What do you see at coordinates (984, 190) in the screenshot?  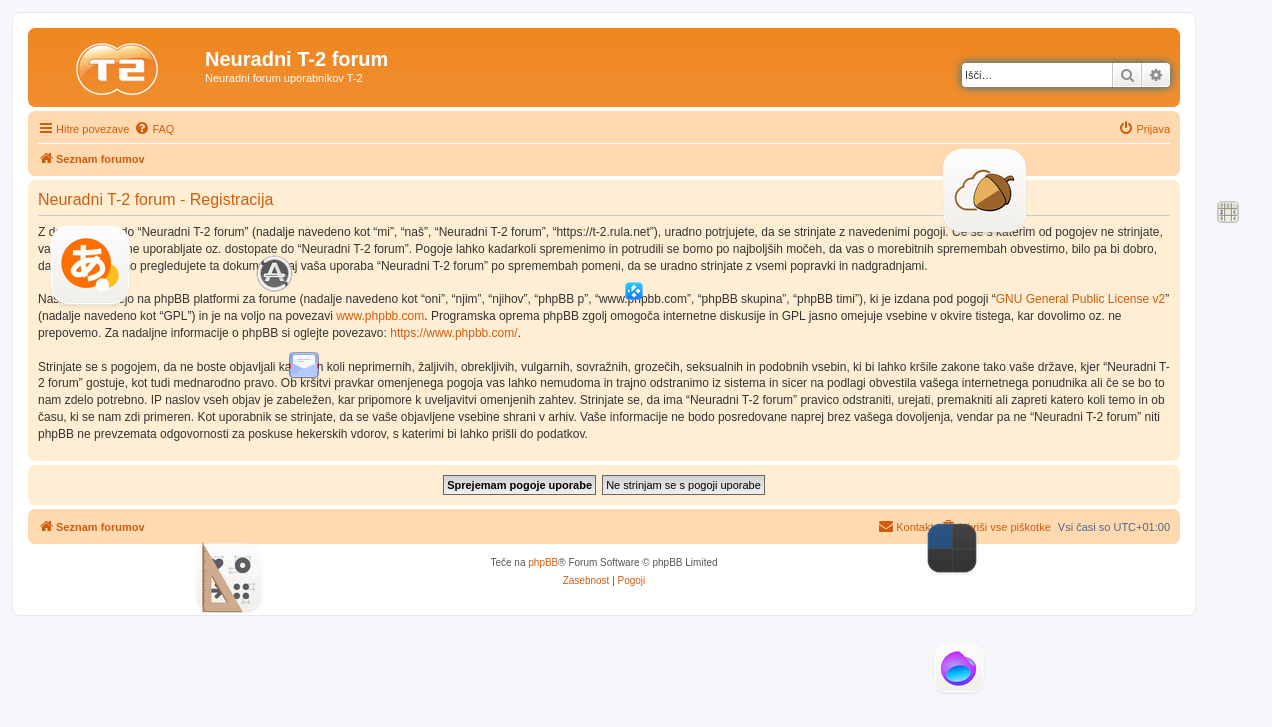 I see `open nut cloud storage app` at bounding box center [984, 190].